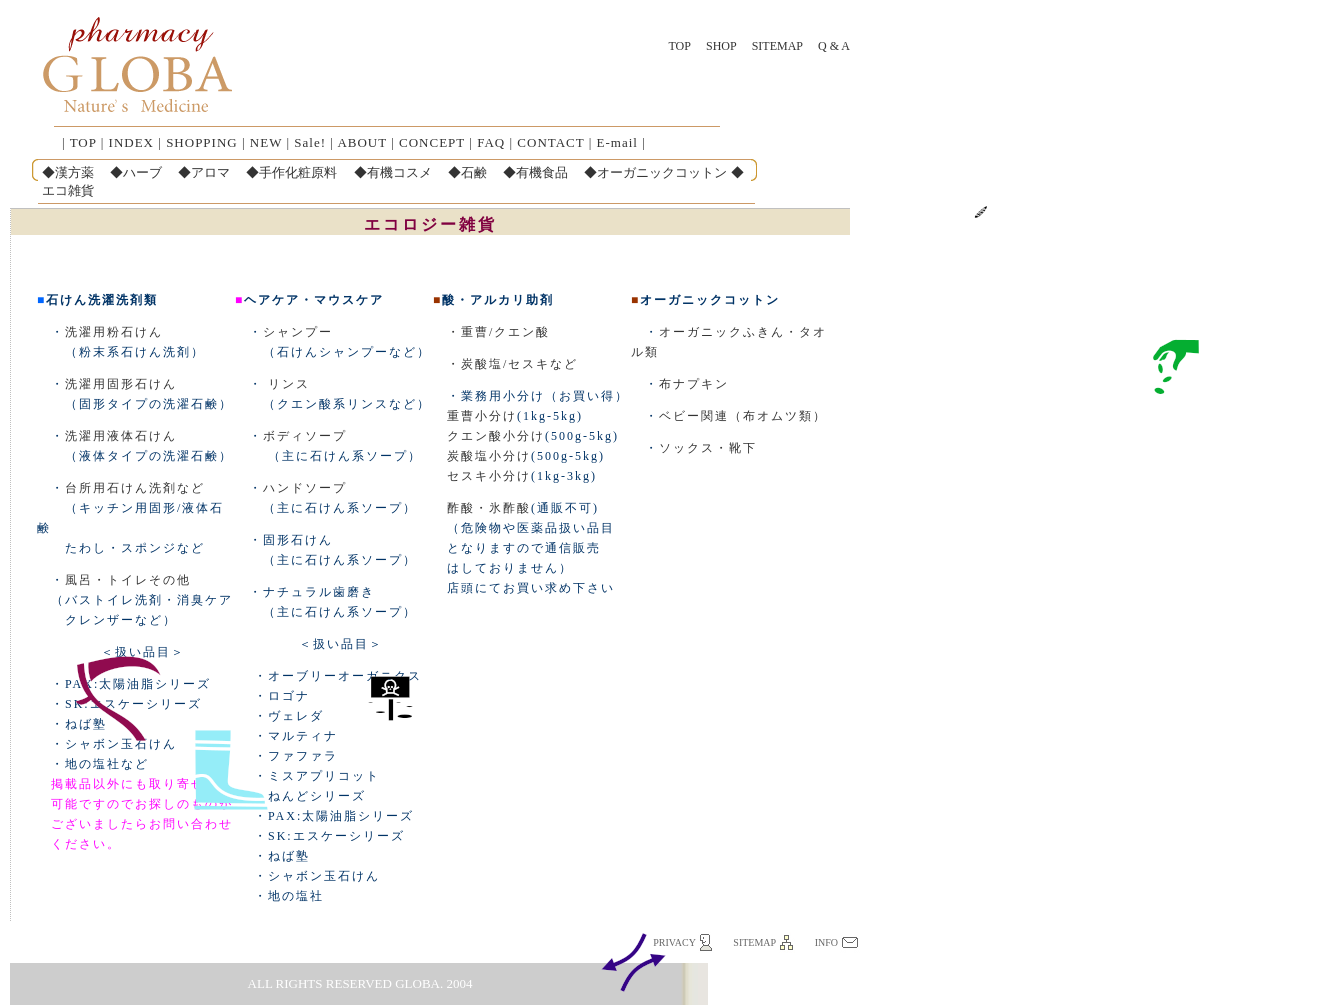  Describe the element at coordinates (1170, 367) in the screenshot. I see `make a payment or purchase` at that location.